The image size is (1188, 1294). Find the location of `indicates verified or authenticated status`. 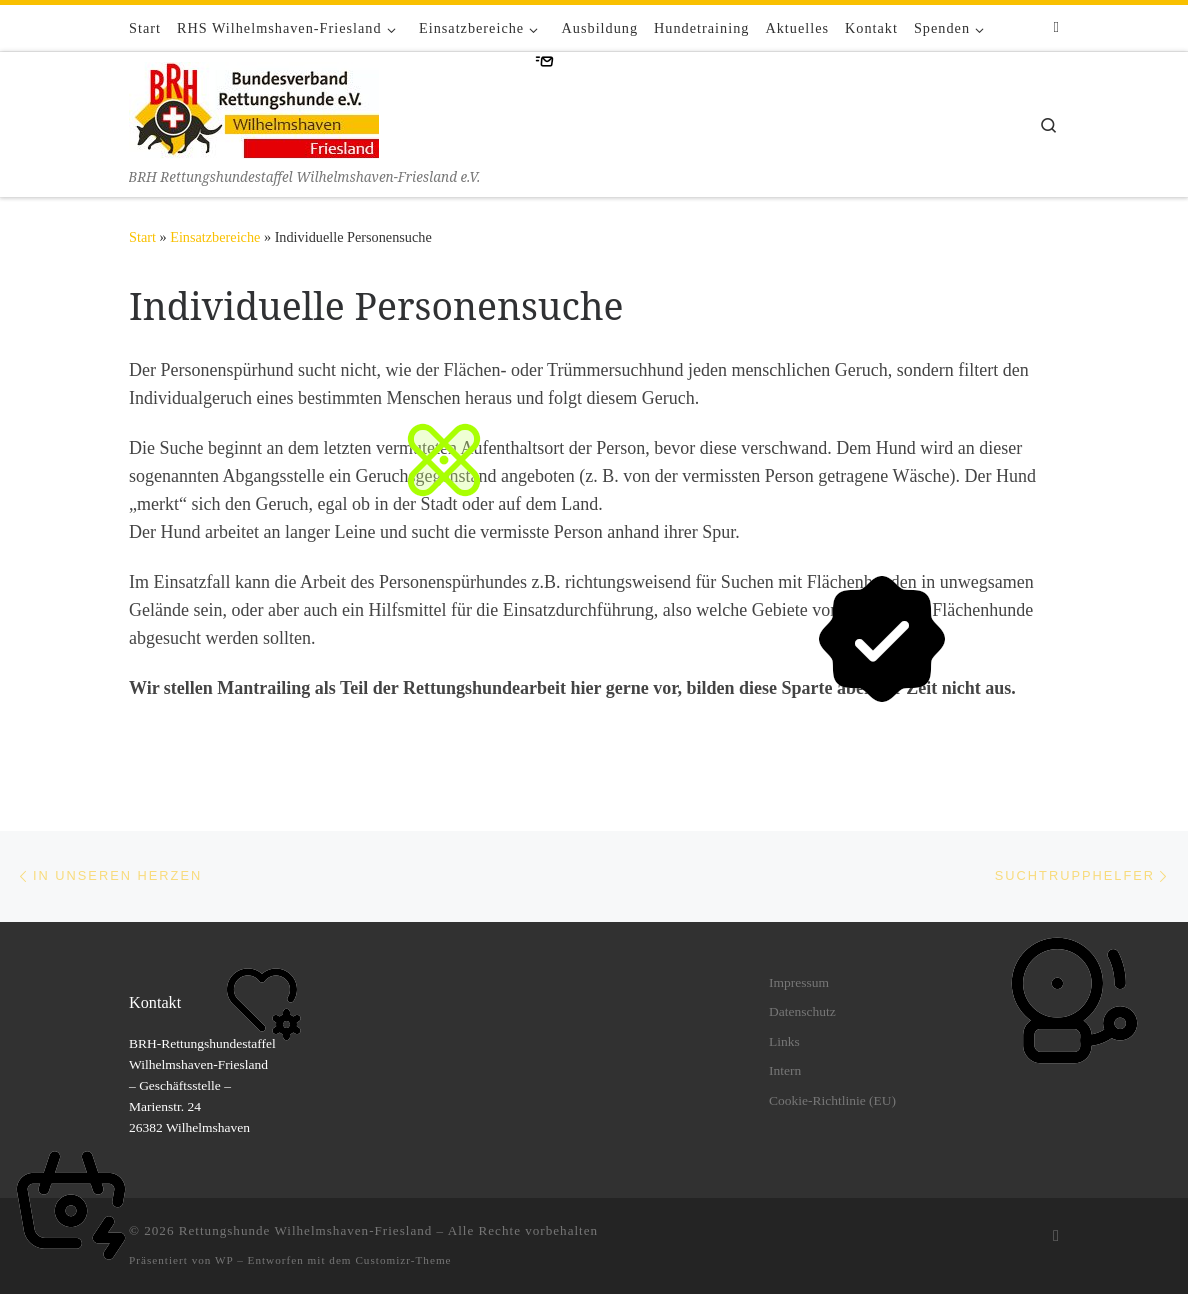

indicates verified or authenticated status is located at coordinates (882, 639).